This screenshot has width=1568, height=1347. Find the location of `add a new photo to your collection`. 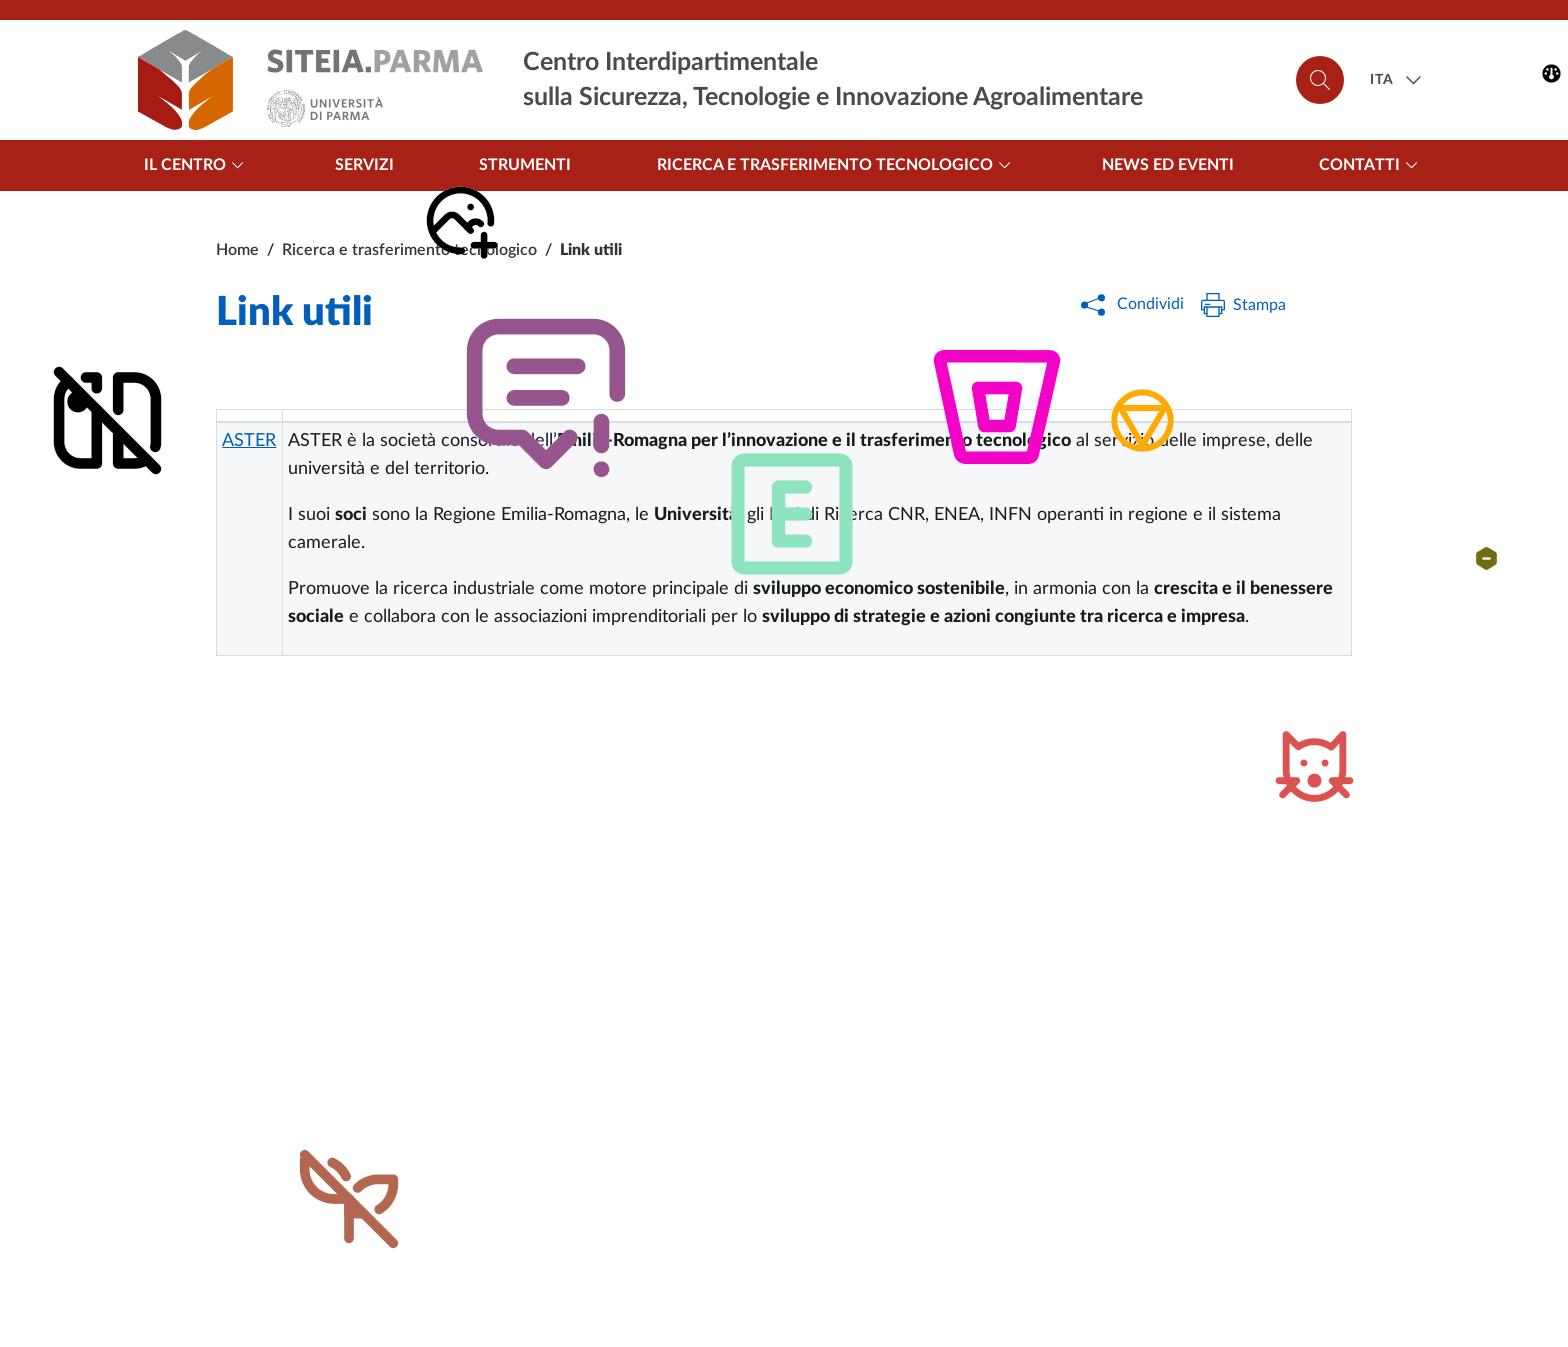

add a new photo to your collection is located at coordinates (460, 220).